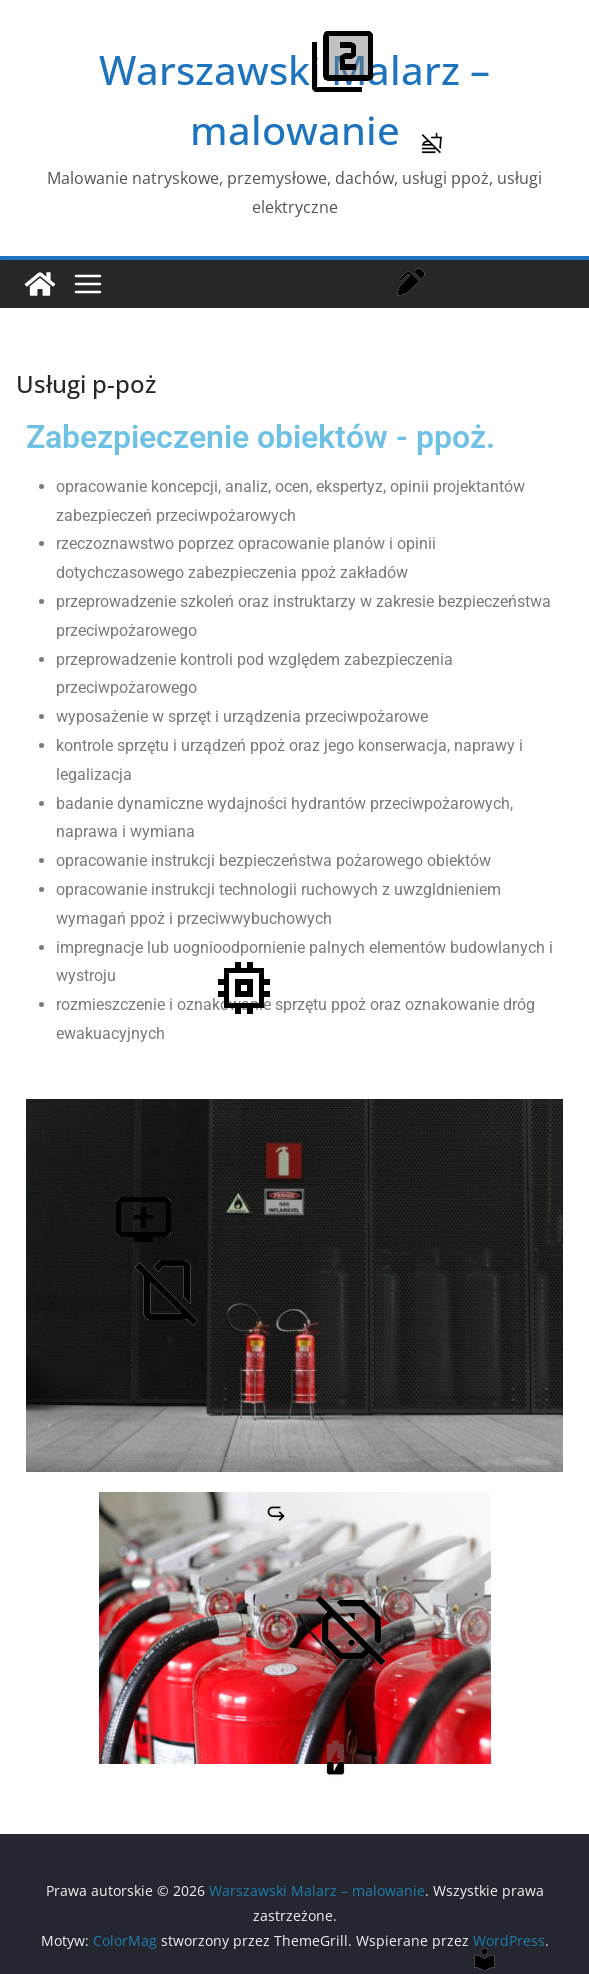 The image size is (589, 1974). Describe the element at coordinates (351, 1629) in the screenshot. I see `disable report notifications` at that location.